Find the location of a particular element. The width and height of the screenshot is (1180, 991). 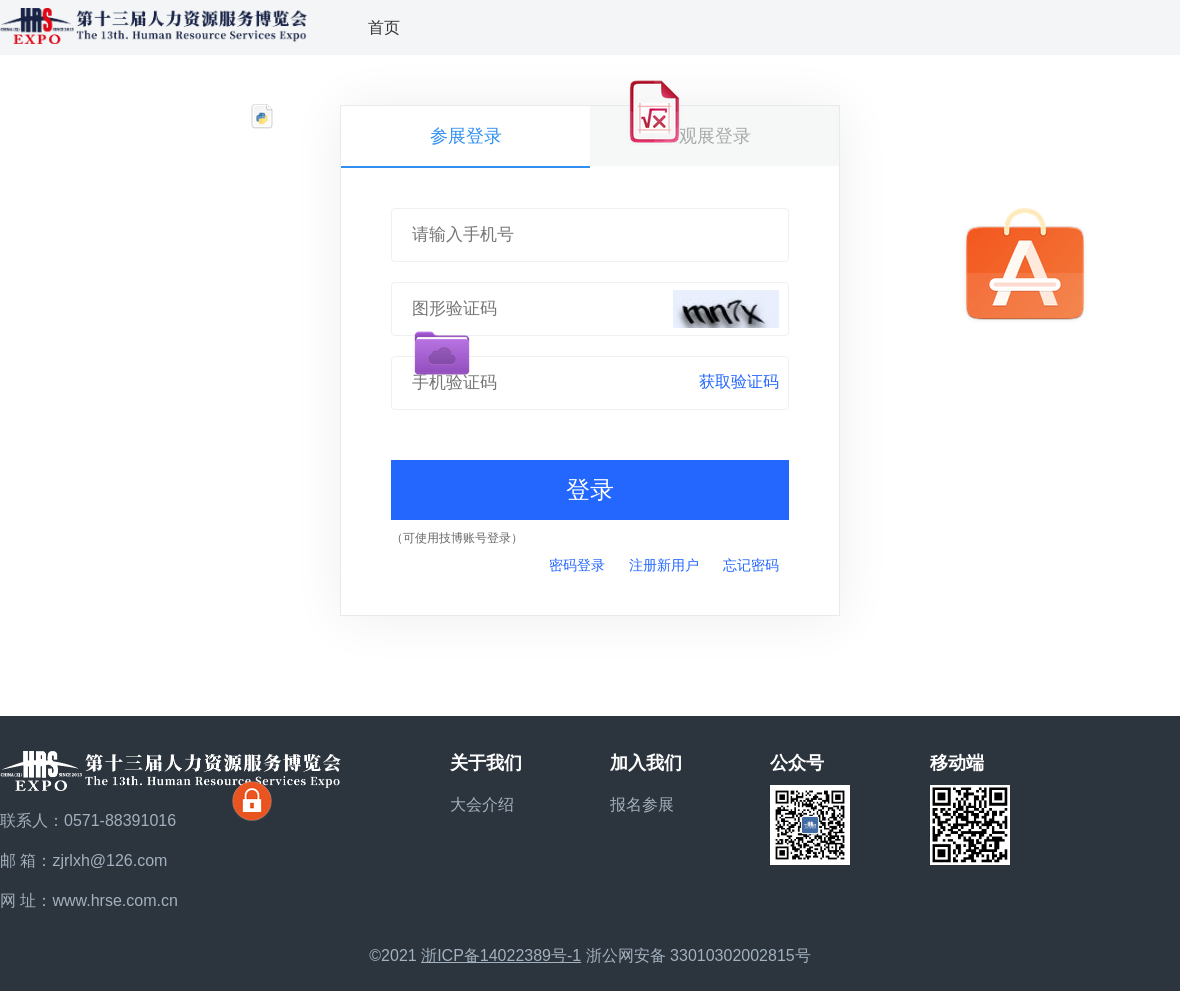

a python script or source file is located at coordinates (262, 116).